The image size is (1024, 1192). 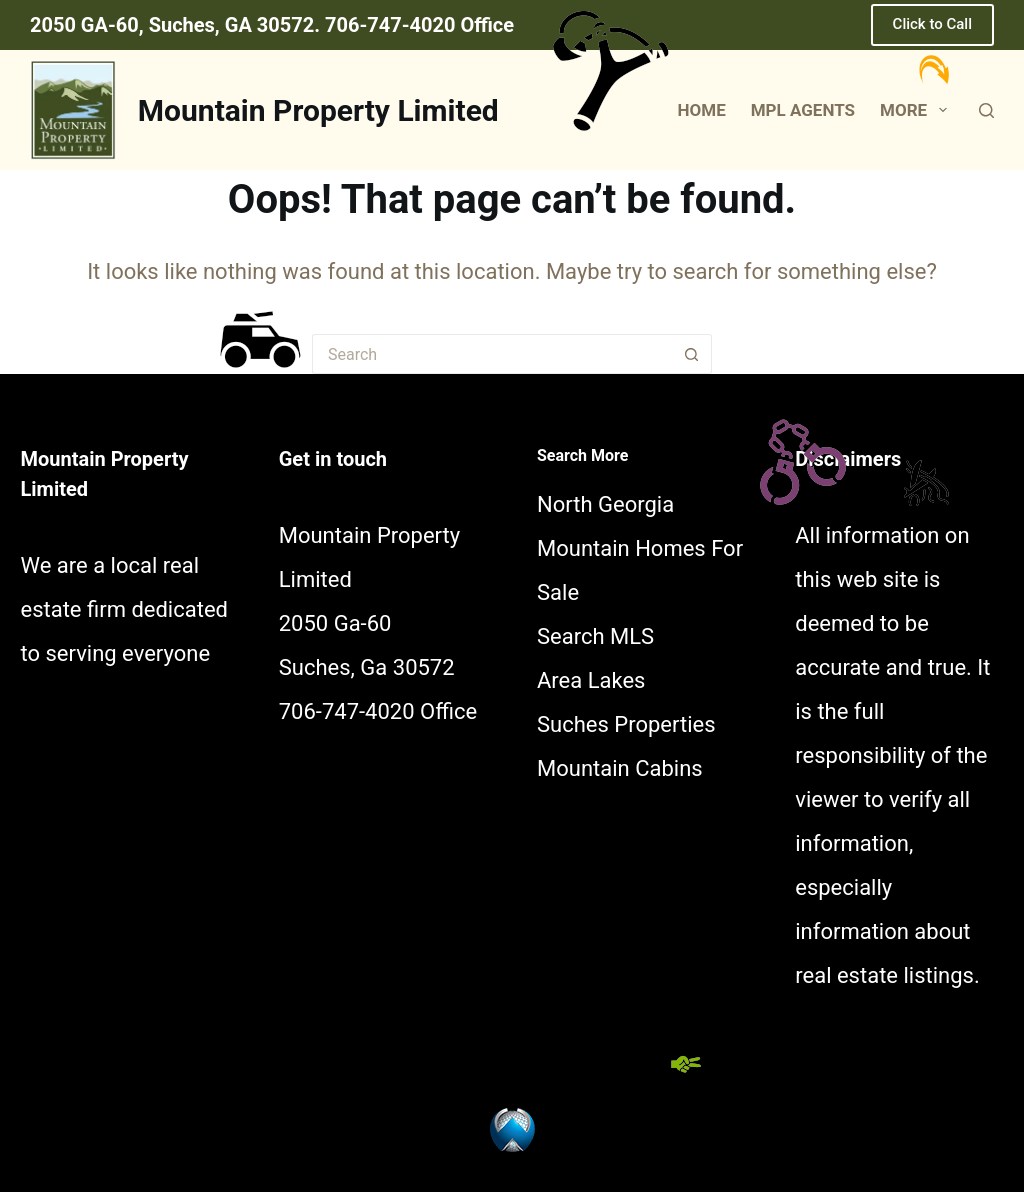 I want to click on select jeep or off-road vehicle, so click(x=260, y=339).